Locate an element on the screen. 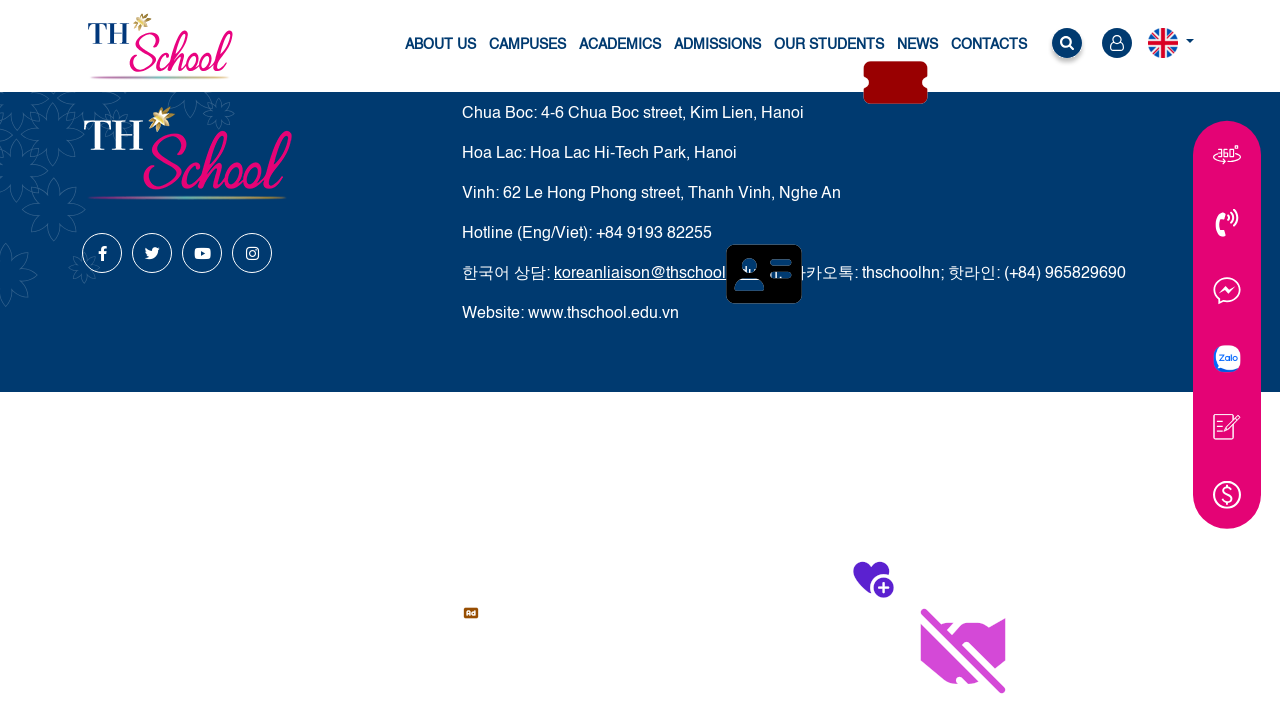 This screenshot has height=720, width=1280. view contact details is located at coordinates (764, 274).